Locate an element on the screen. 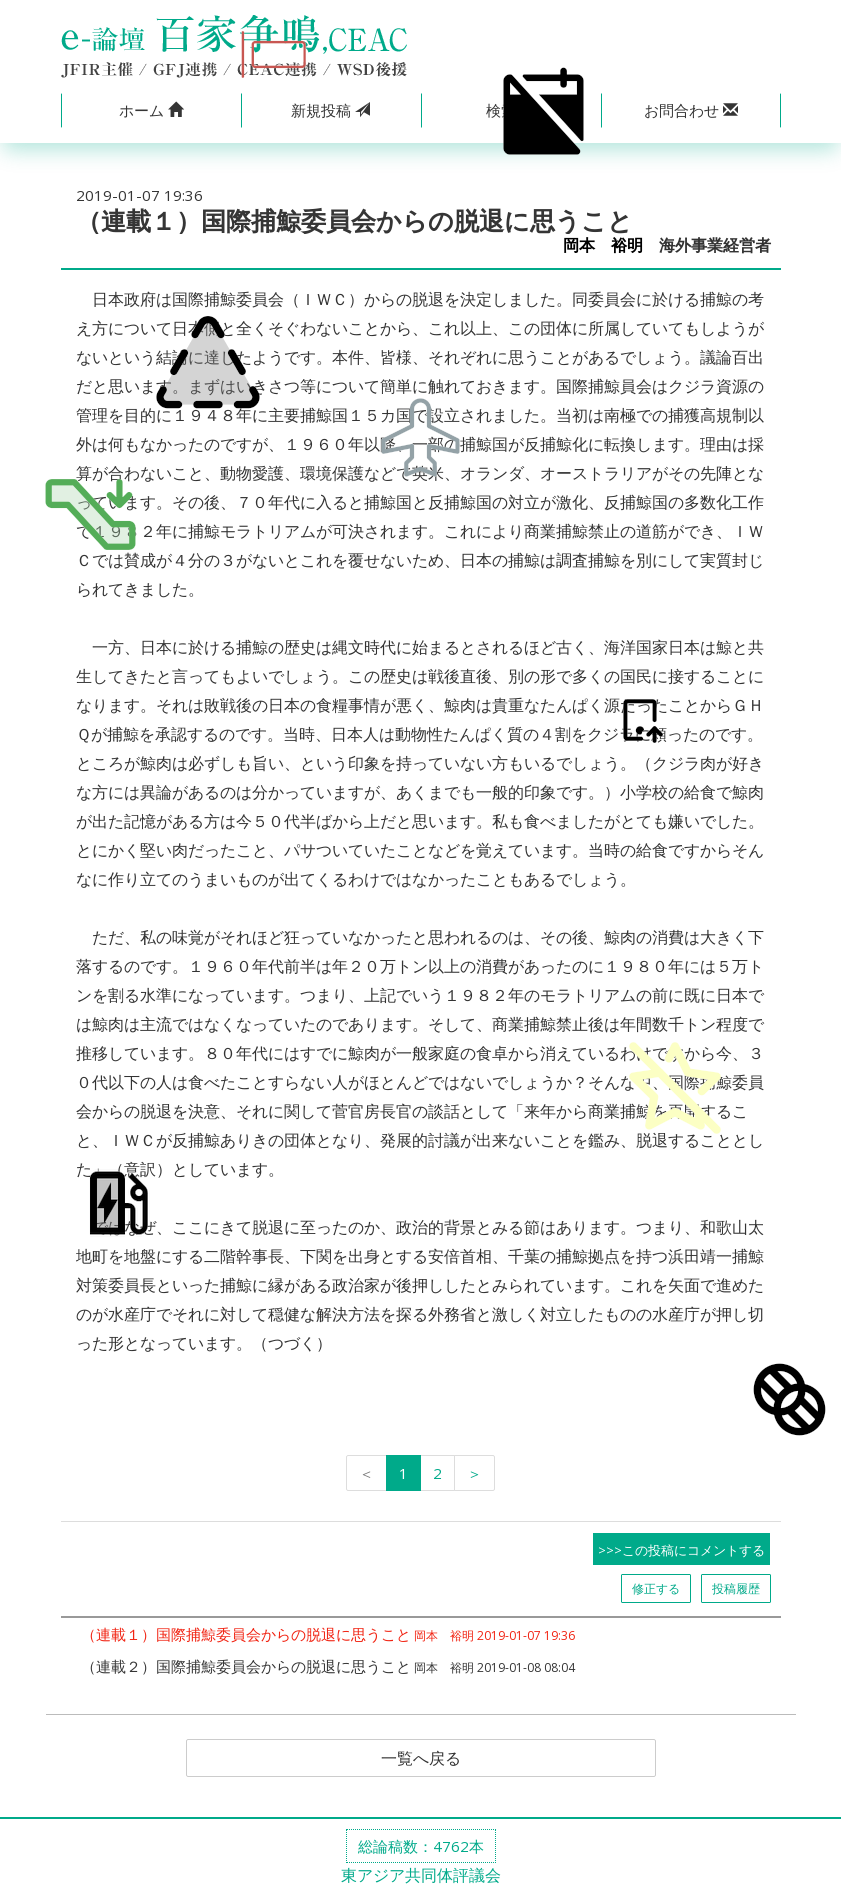  indicates escalator going down is located at coordinates (90, 514).